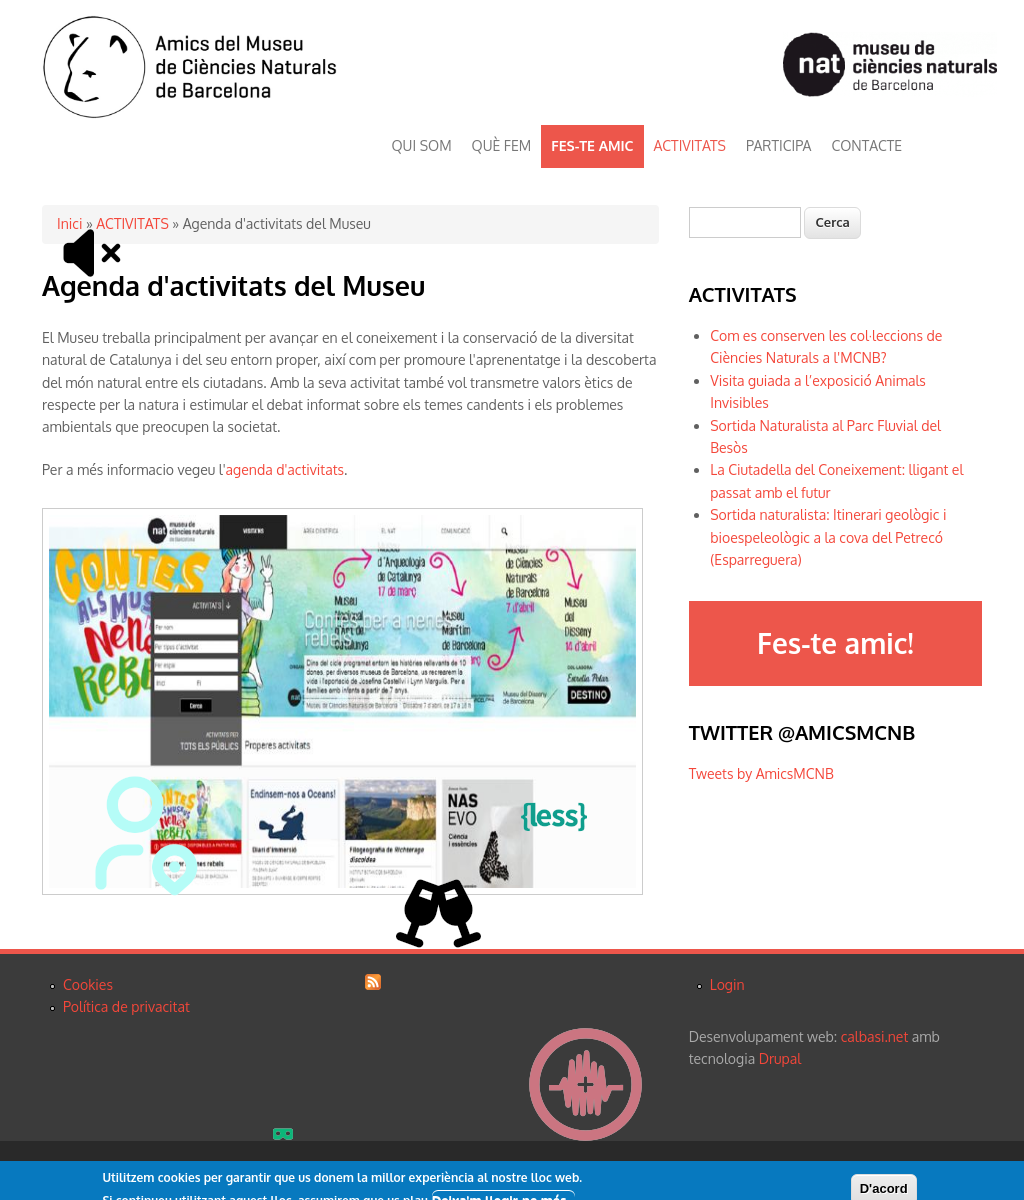 The height and width of the screenshot is (1200, 1024). Describe the element at coordinates (585, 1084) in the screenshot. I see `creative commons sampling plus license indicator` at that location.